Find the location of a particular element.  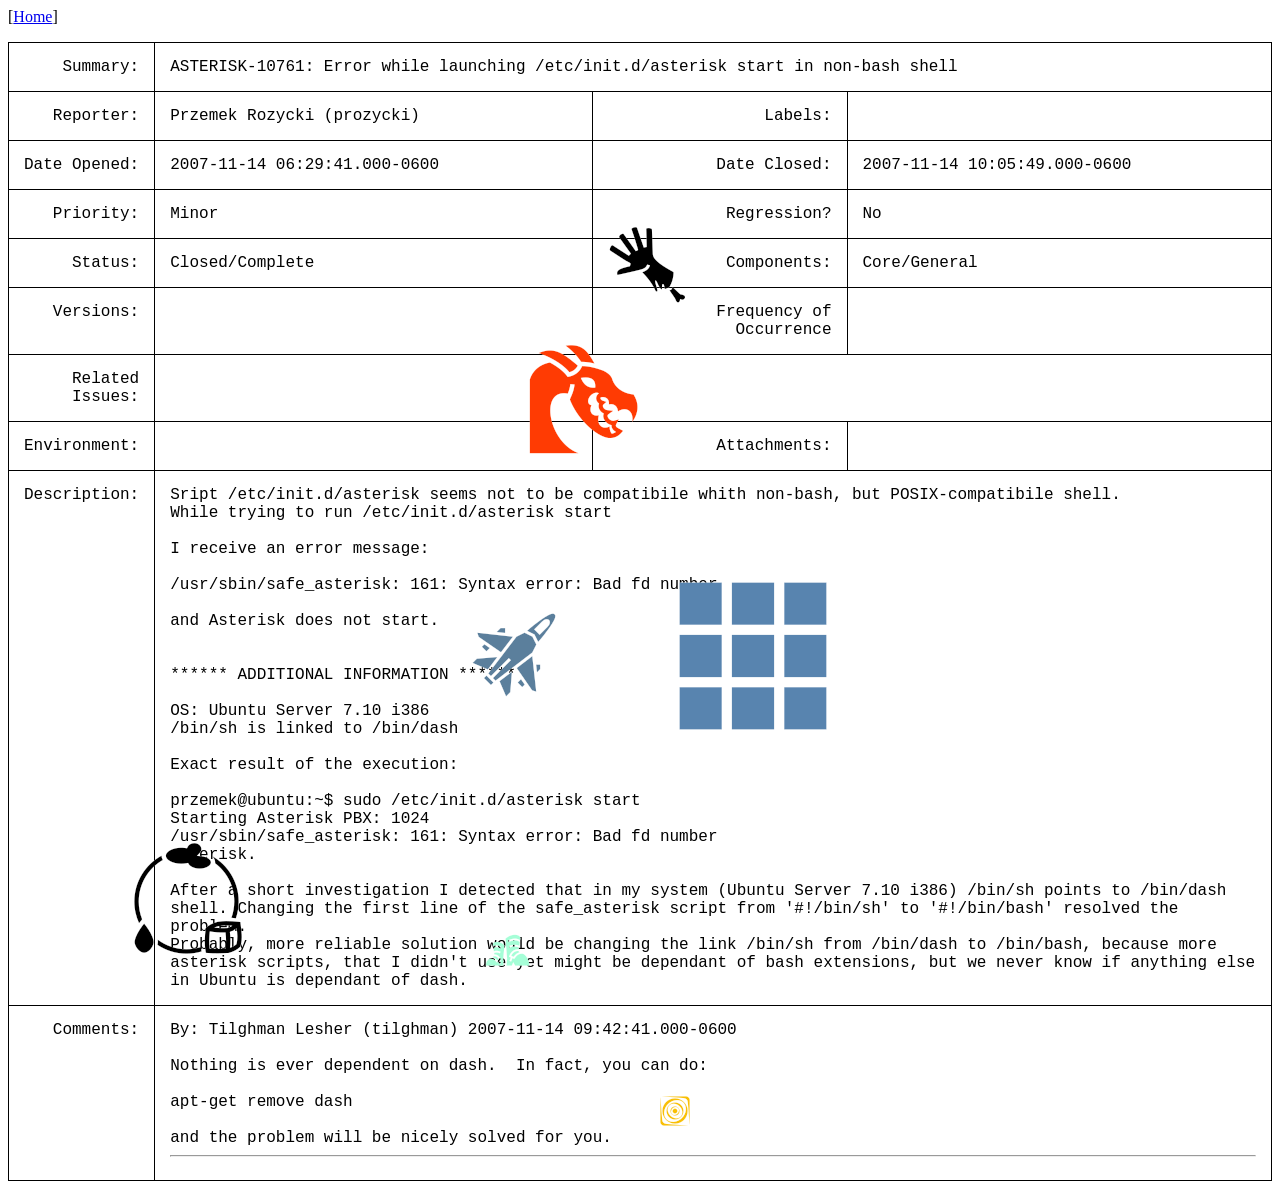

indicates a defeated enemy or combat event in a game is located at coordinates (647, 265).